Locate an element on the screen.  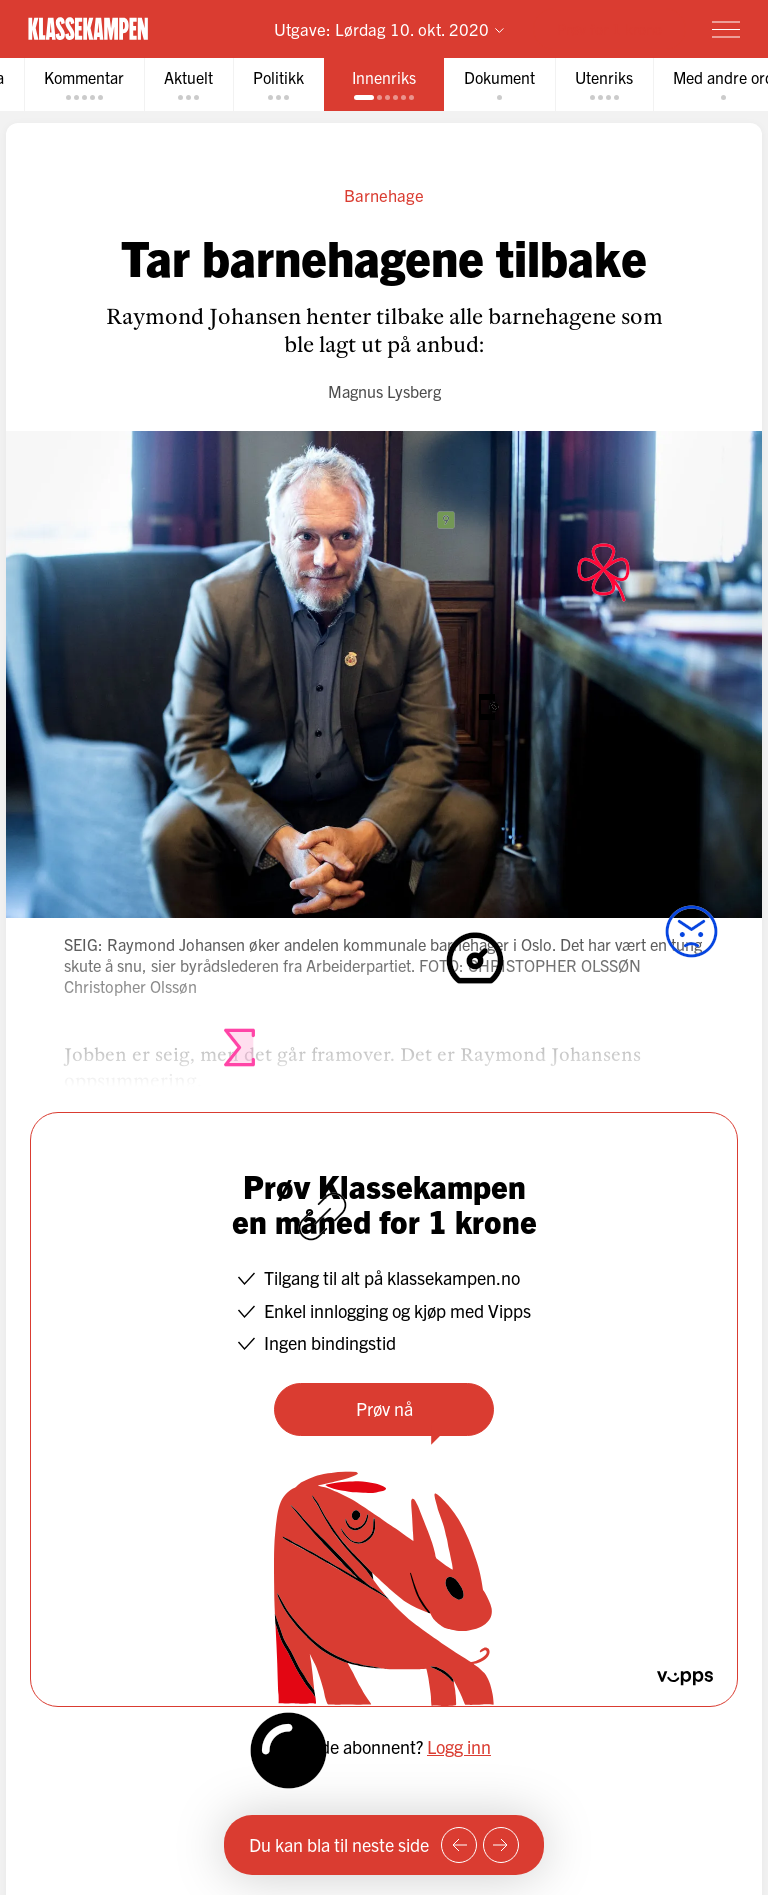
calculate sum or total is located at coordinates (239, 1047).